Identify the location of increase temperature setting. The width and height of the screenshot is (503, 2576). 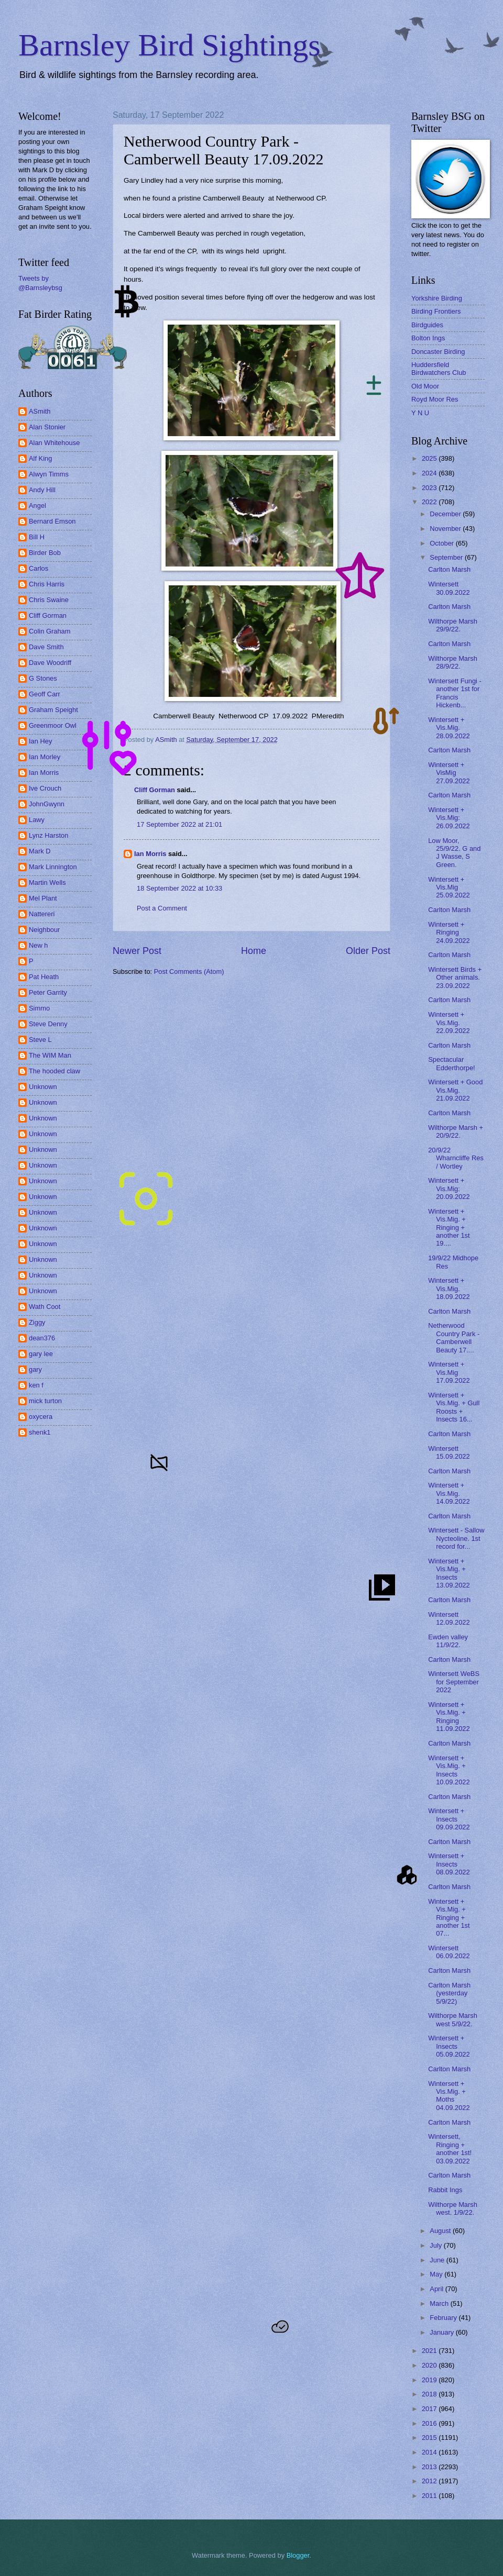
(386, 721).